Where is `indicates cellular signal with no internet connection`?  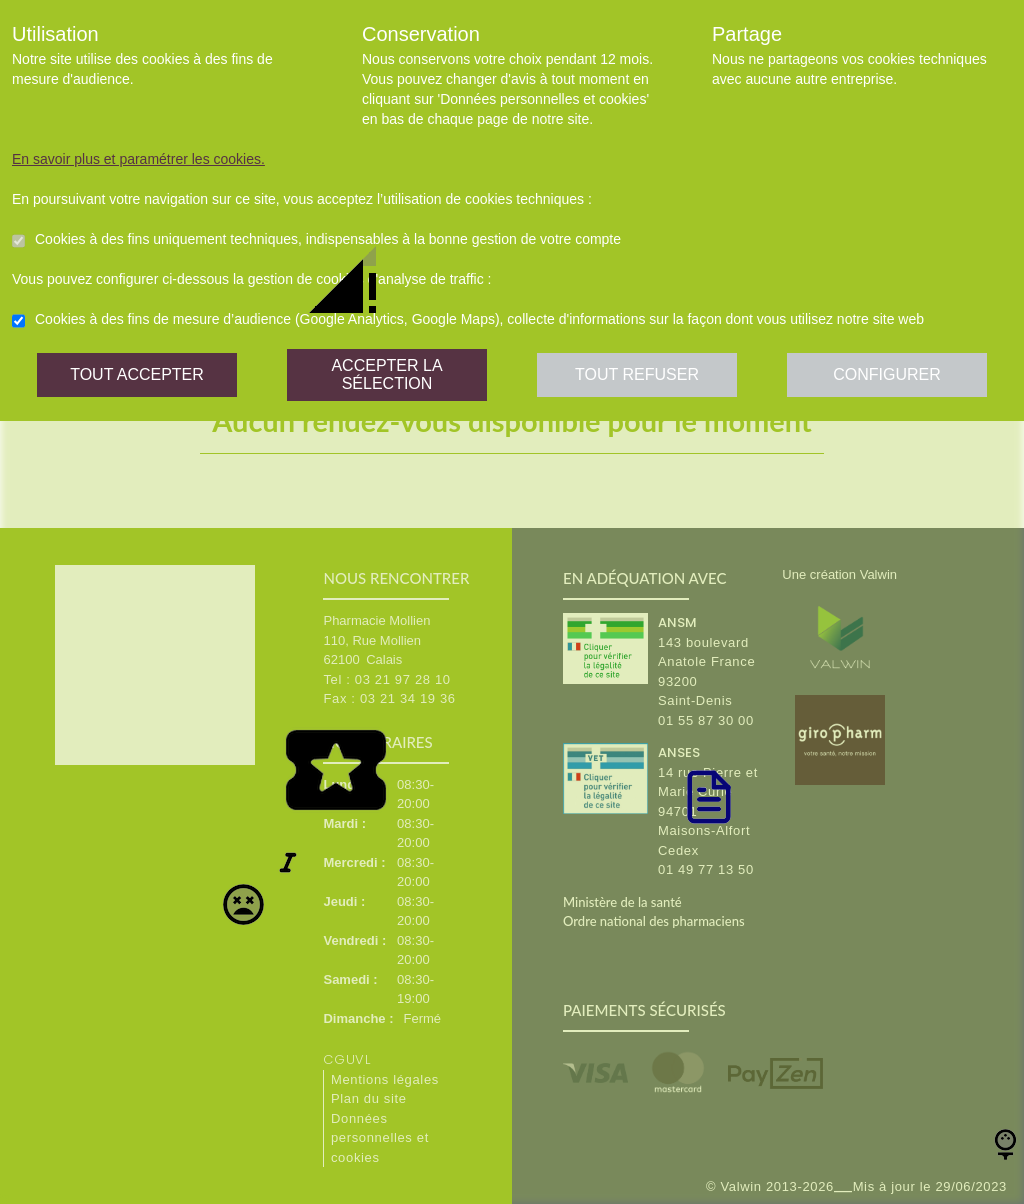 indicates cellular signal with no internet connection is located at coordinates (342, 279).